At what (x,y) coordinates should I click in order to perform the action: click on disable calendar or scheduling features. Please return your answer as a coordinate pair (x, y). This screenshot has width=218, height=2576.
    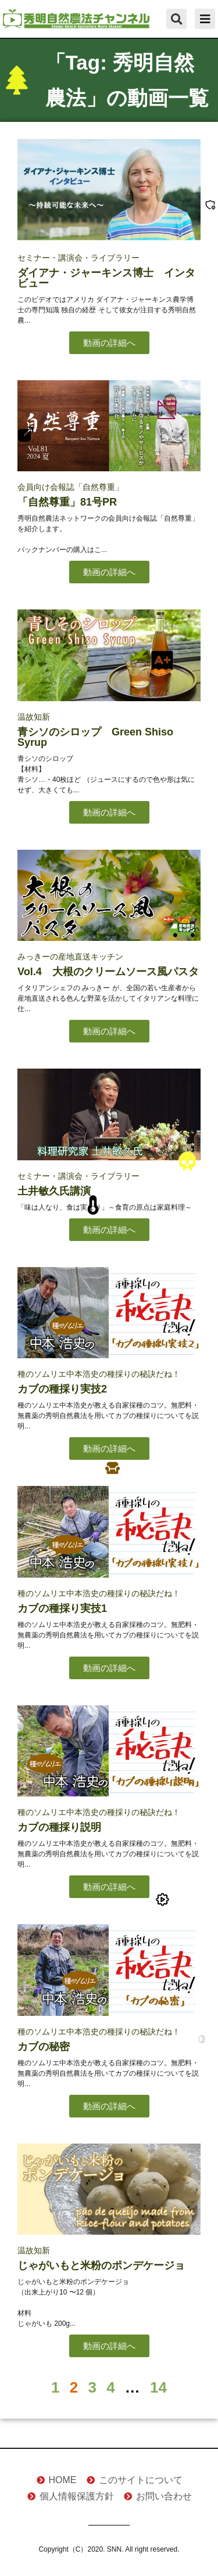
    Looking at the image, I should click on (167, 410).